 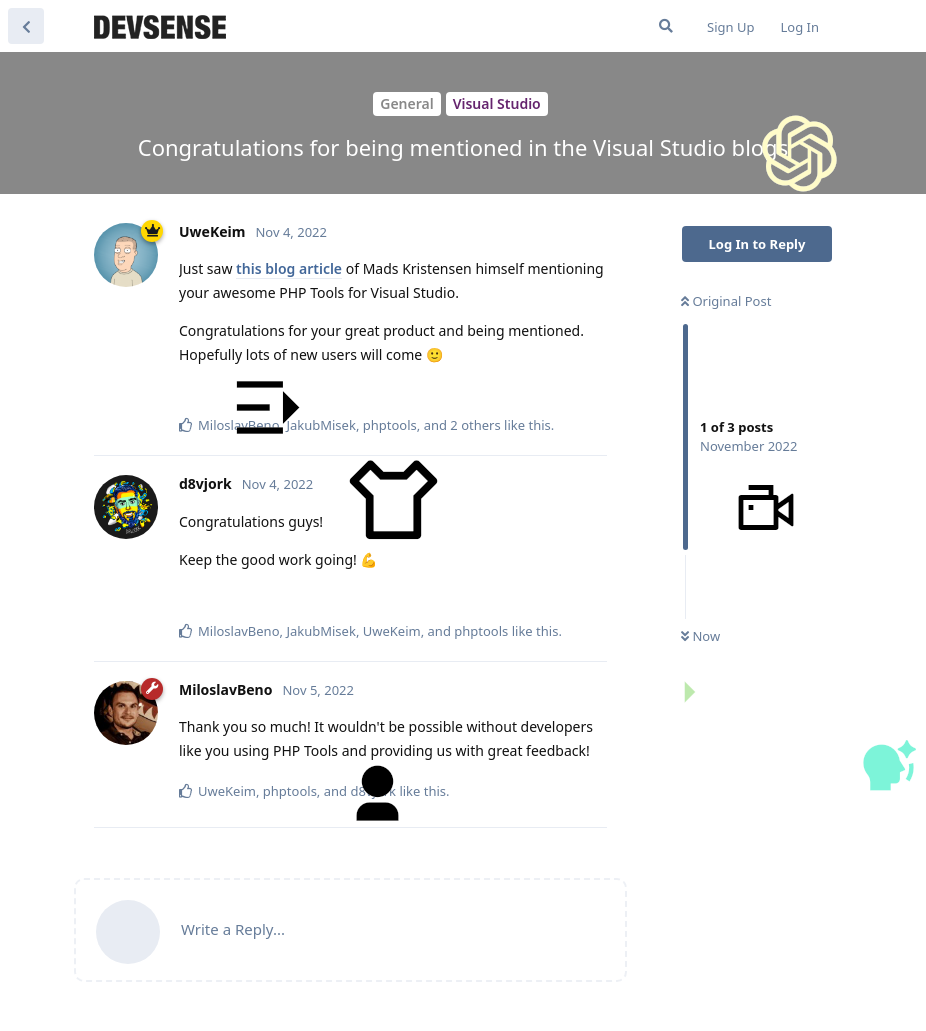 What do you see at coordinates (799, 153) in the screenshot?
I see `open OpenAI or ChatGPT app` at bounding box center [799, 153].